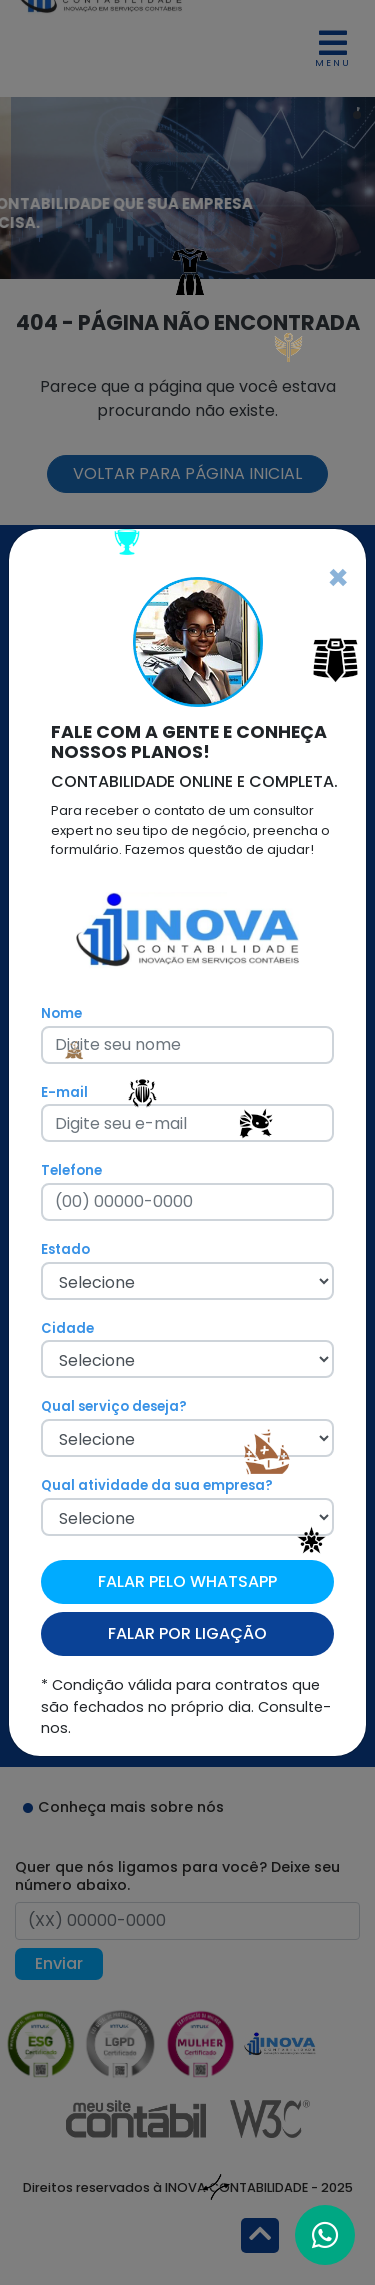 This screenshot has width=375, height=2285. Describe the element at coordinates (288, 347) in the screenshot. I see `select a royal or mythical staff weapon` at that location.